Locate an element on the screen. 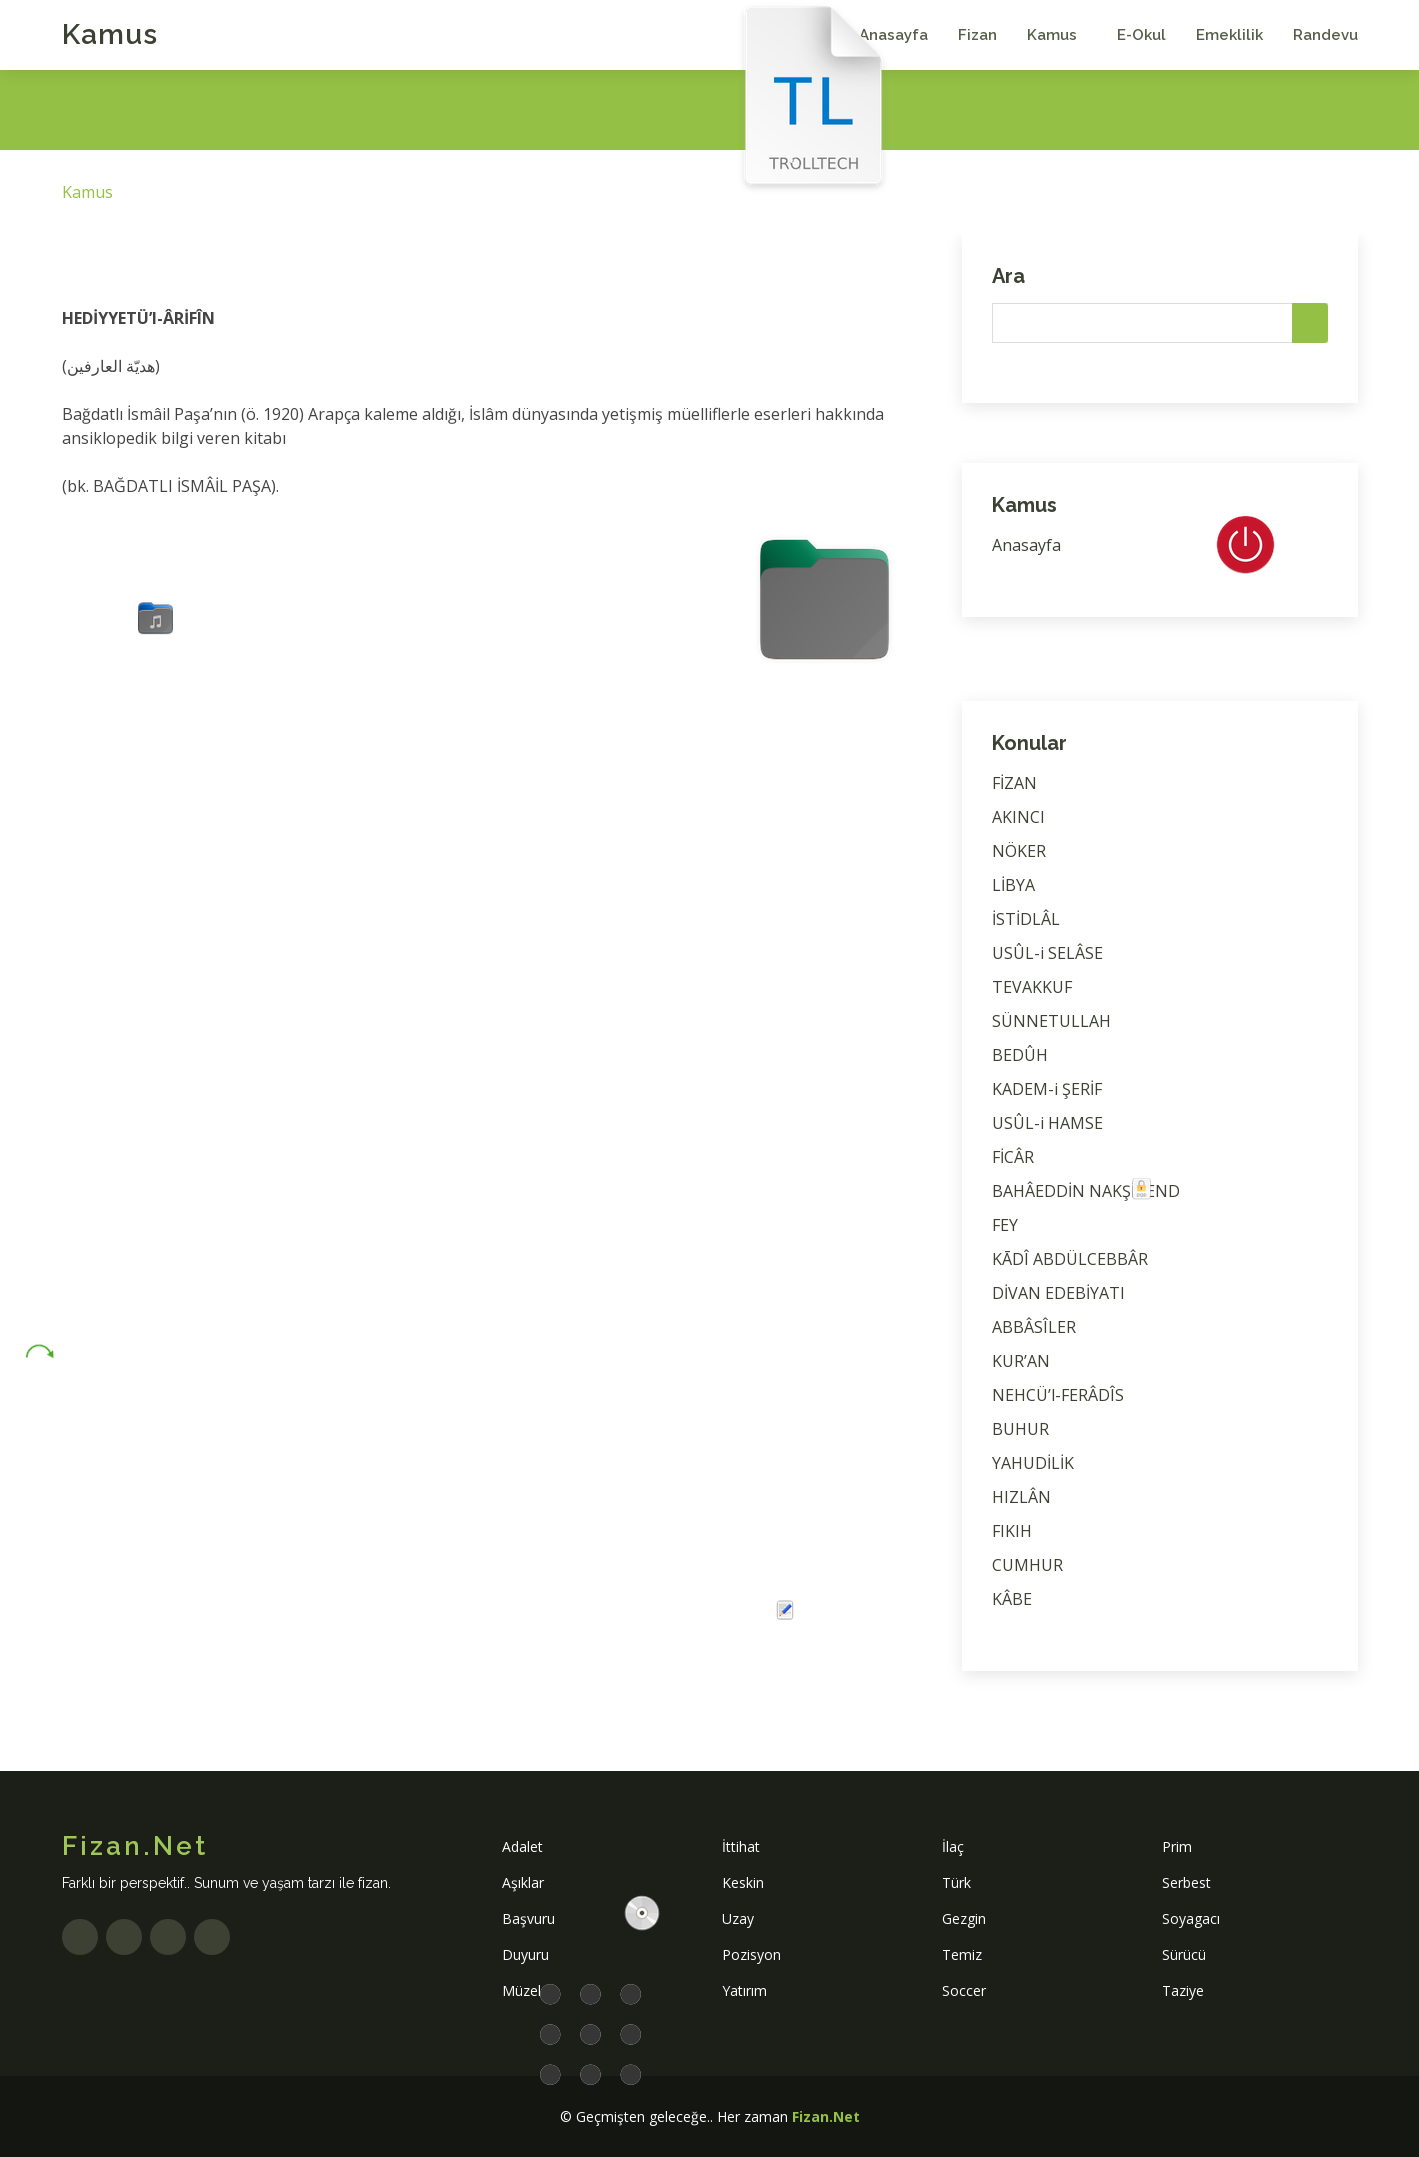 The image size is (1419, 2157). open folder to view contents is located at coordinates (824, 599).